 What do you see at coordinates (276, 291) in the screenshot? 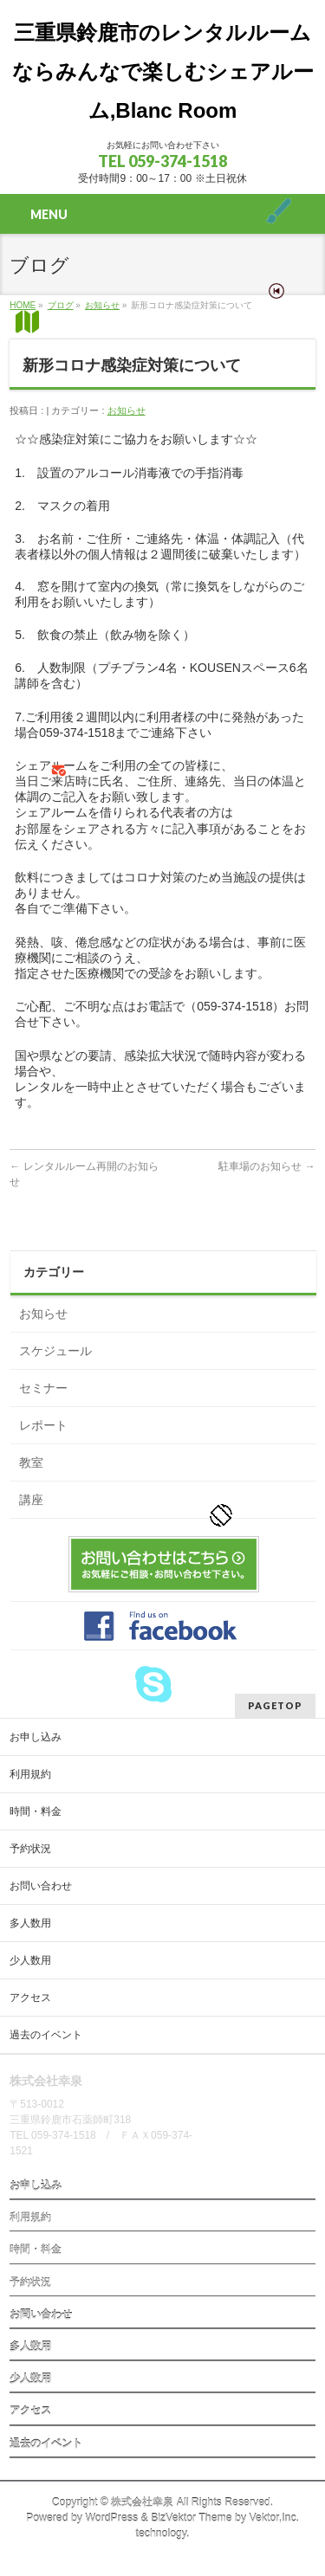
I see `skip to previous track` at bounding box center [276, 291].